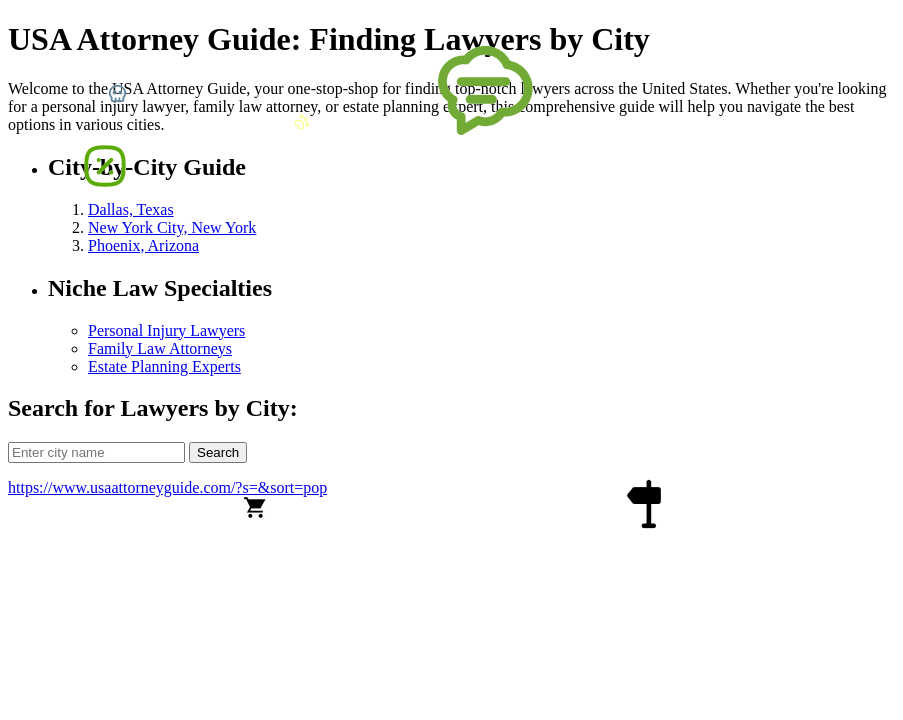 The height and width of the screenshot is (720, 903). Describe the element at coordinates (483, 90) in the screenshot. I see `open chat or messaging` at that location.